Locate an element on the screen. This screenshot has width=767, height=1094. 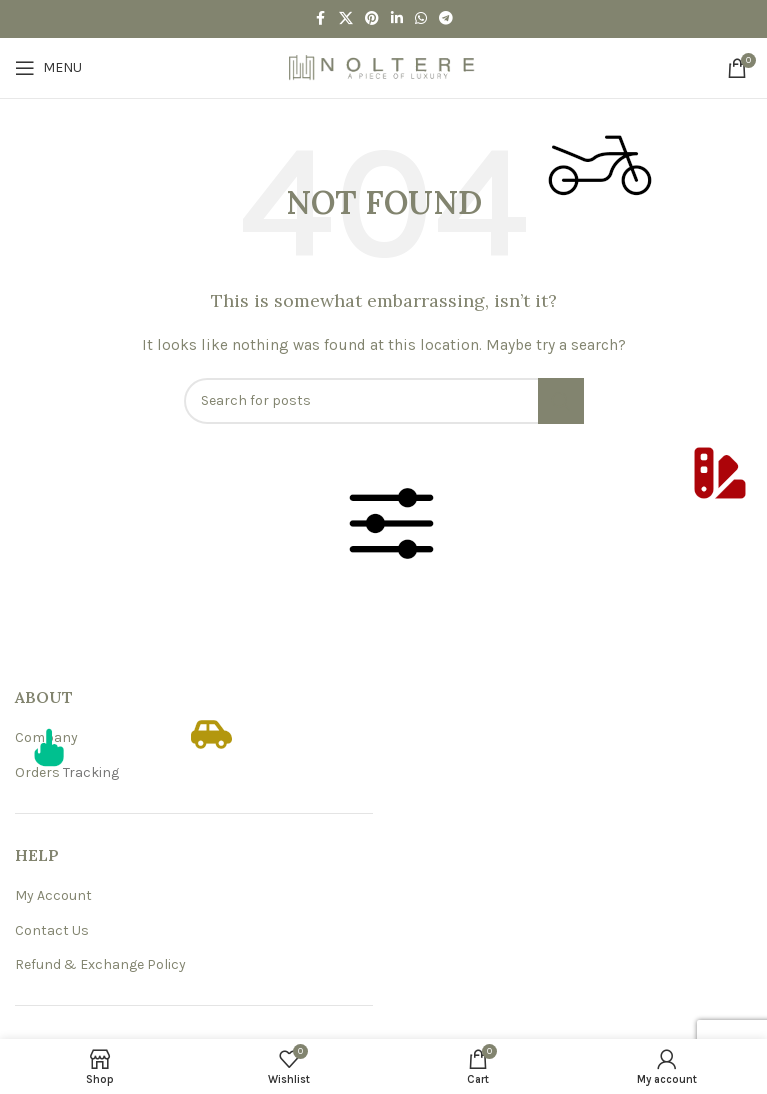
select motorcycle as vehicle type is located at coordinates (600, 167).